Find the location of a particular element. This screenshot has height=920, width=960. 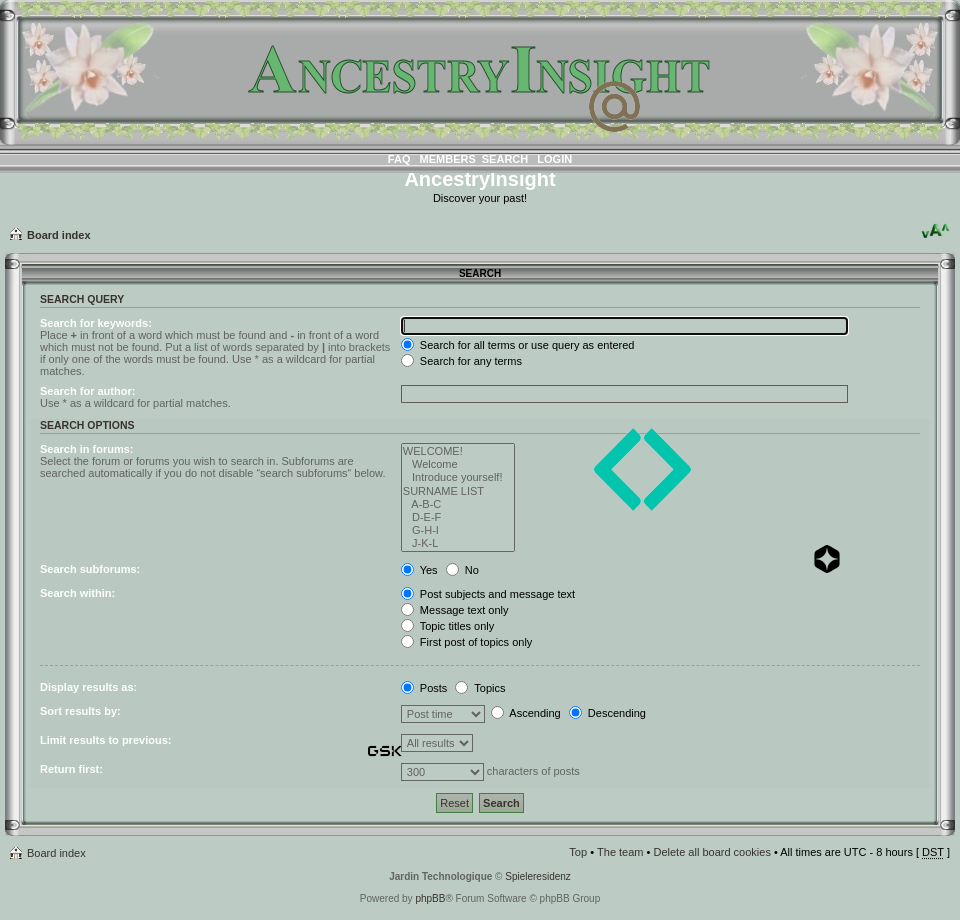

GSK (GlaxoSmithKline) company logo is located at coordinates (385, 751).